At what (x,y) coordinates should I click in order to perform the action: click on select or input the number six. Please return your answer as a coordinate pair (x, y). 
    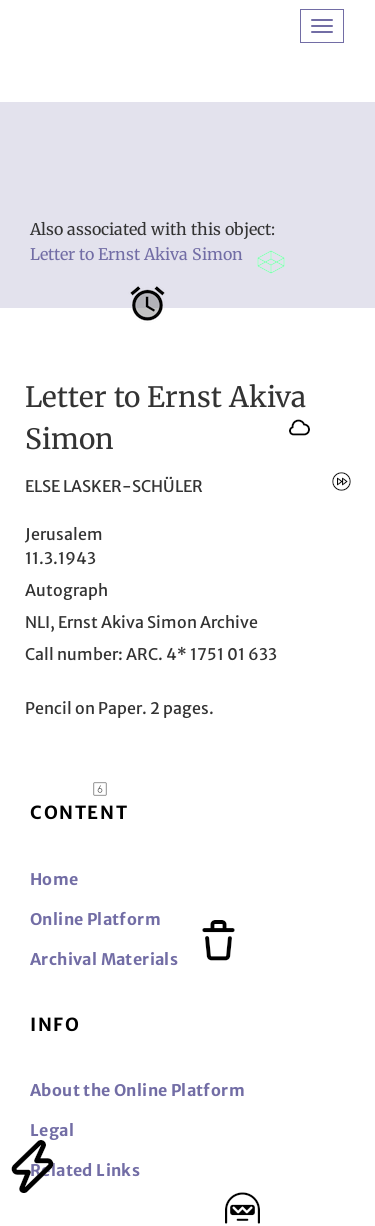
    Looking at the image, I should click on (100, 789).